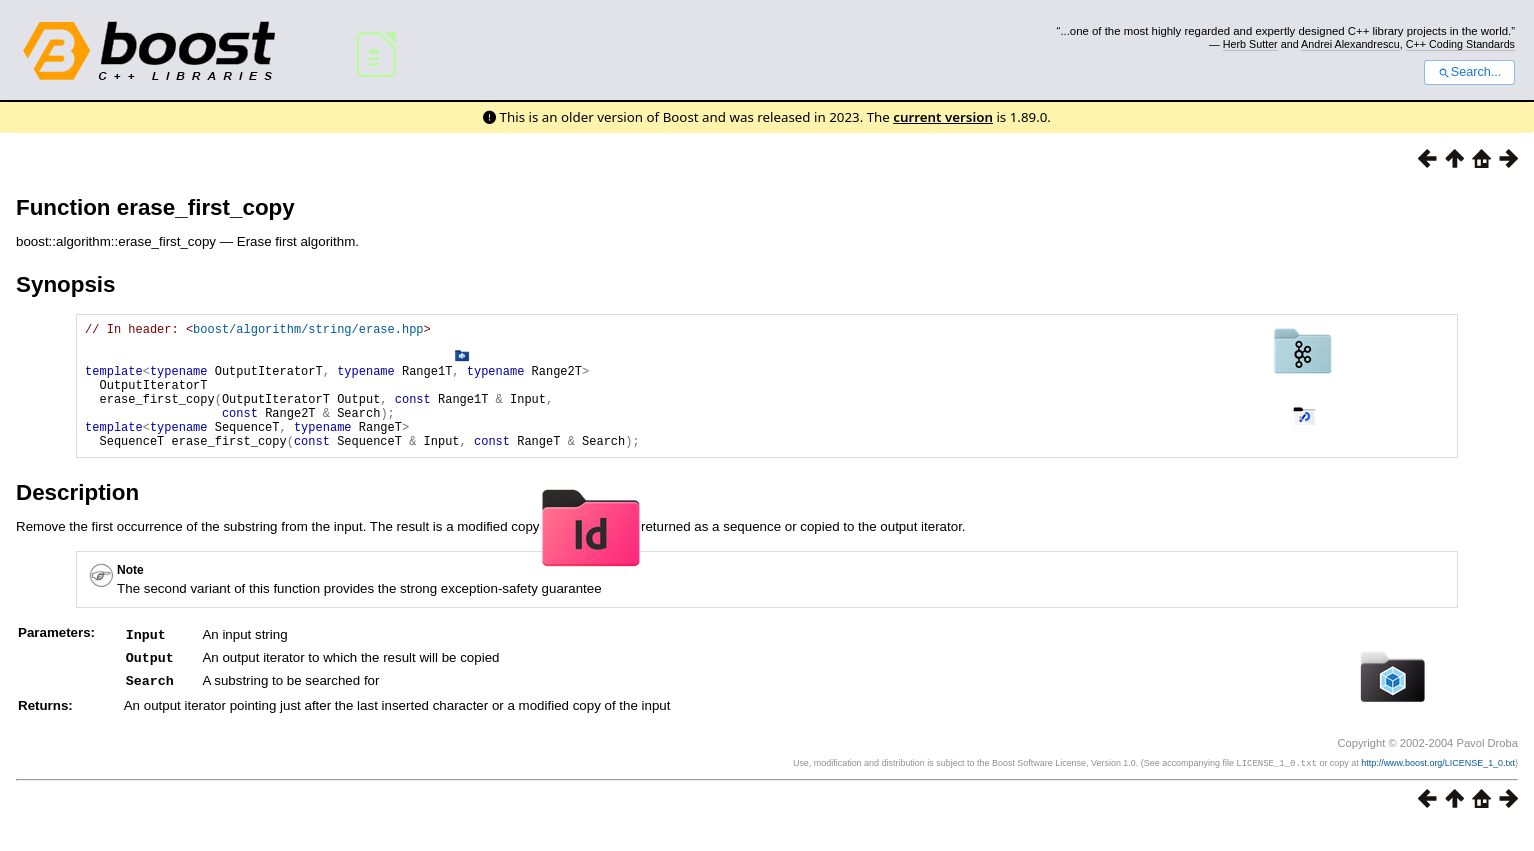  Describe the element at coordinates (462, 356) in the screenshot. I see `open folder containing microsoft visio files` at that location.